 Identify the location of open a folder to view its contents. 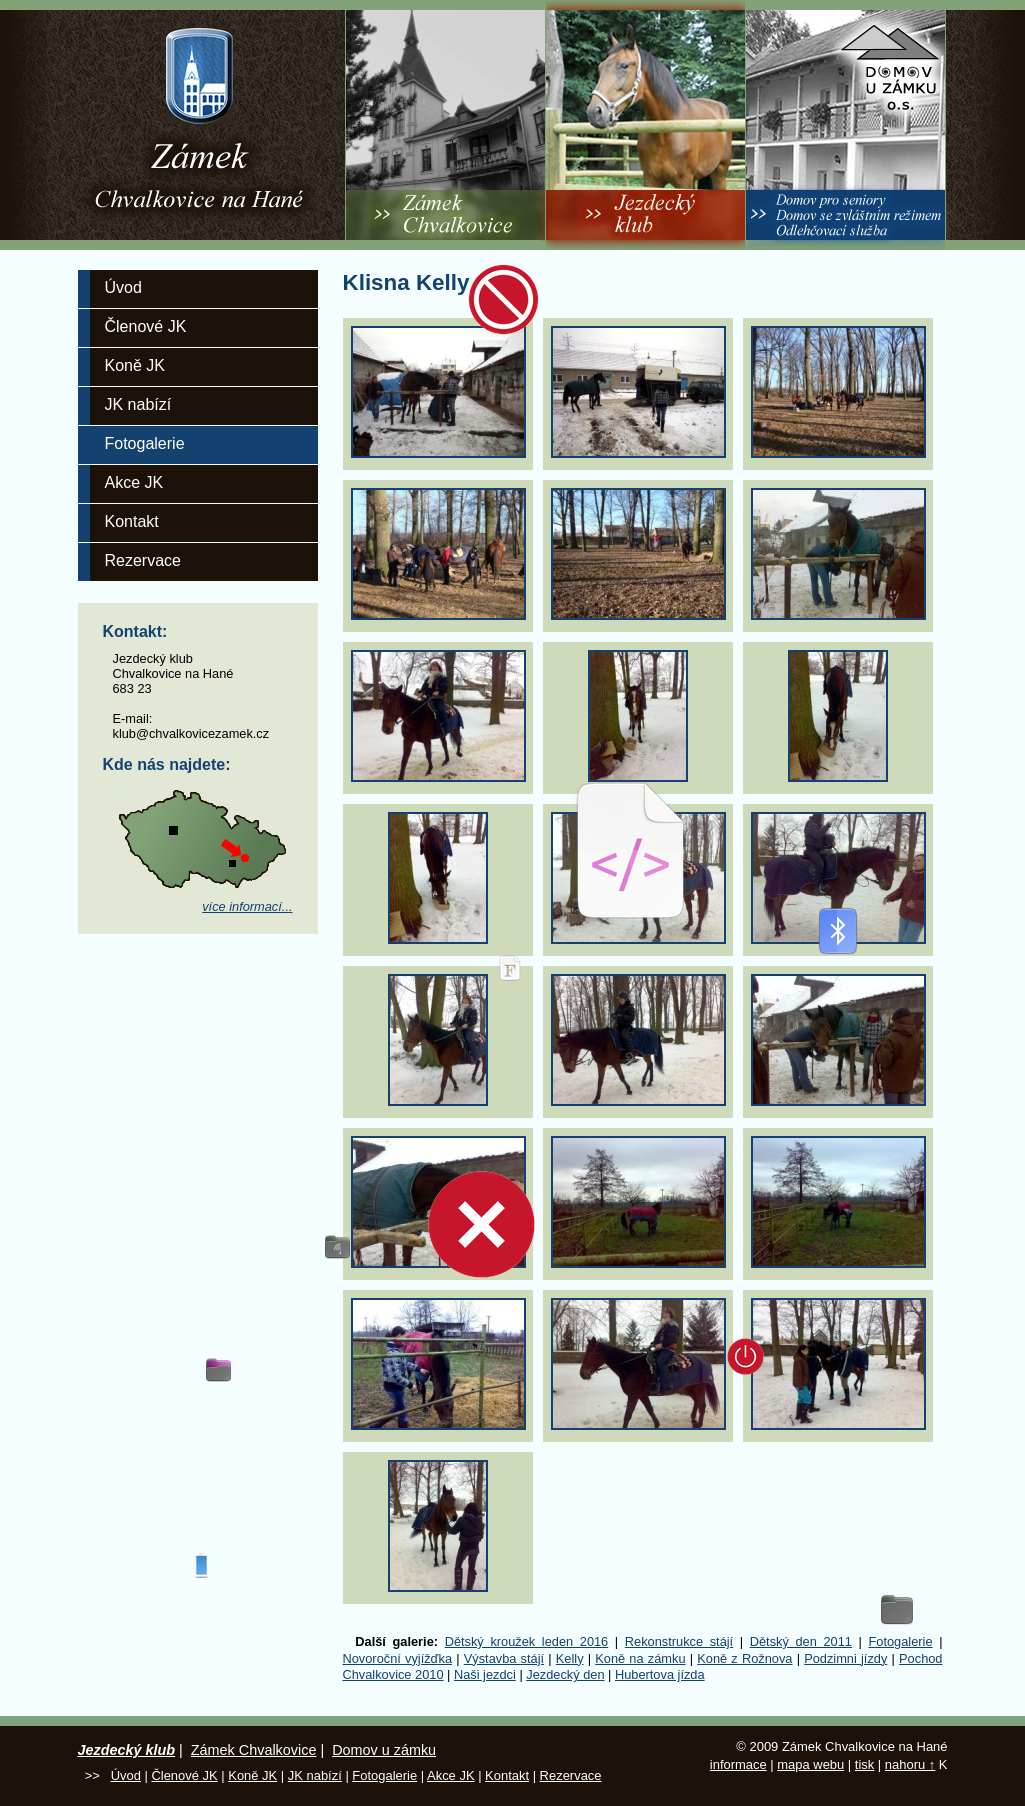
(897, 1609).